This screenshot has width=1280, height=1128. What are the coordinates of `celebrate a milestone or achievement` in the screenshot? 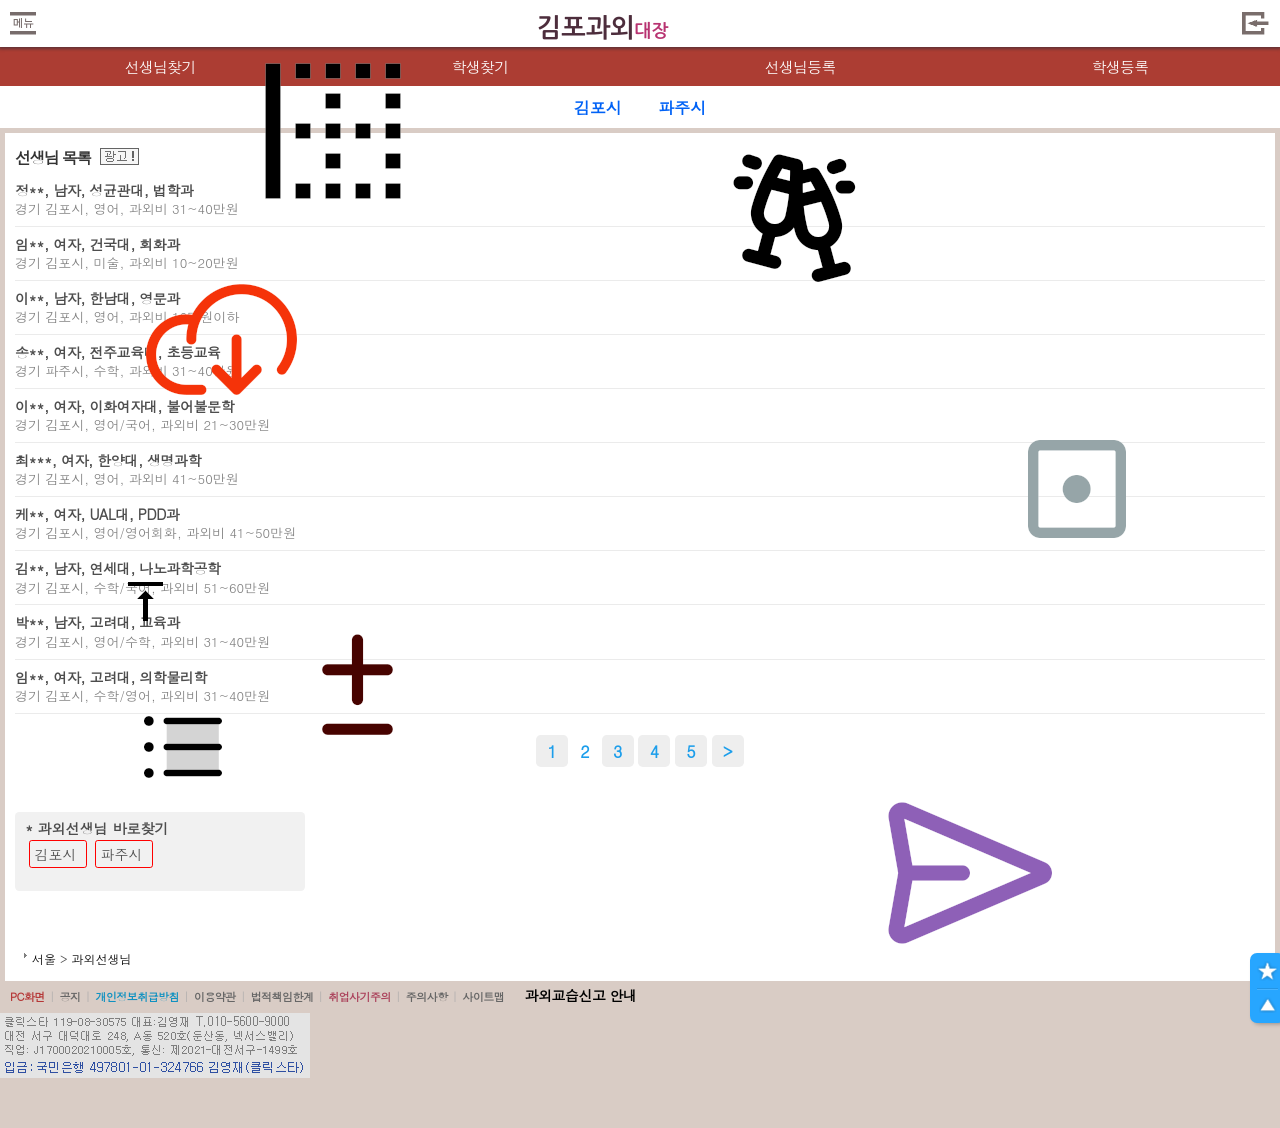 It's located at (796, 217).